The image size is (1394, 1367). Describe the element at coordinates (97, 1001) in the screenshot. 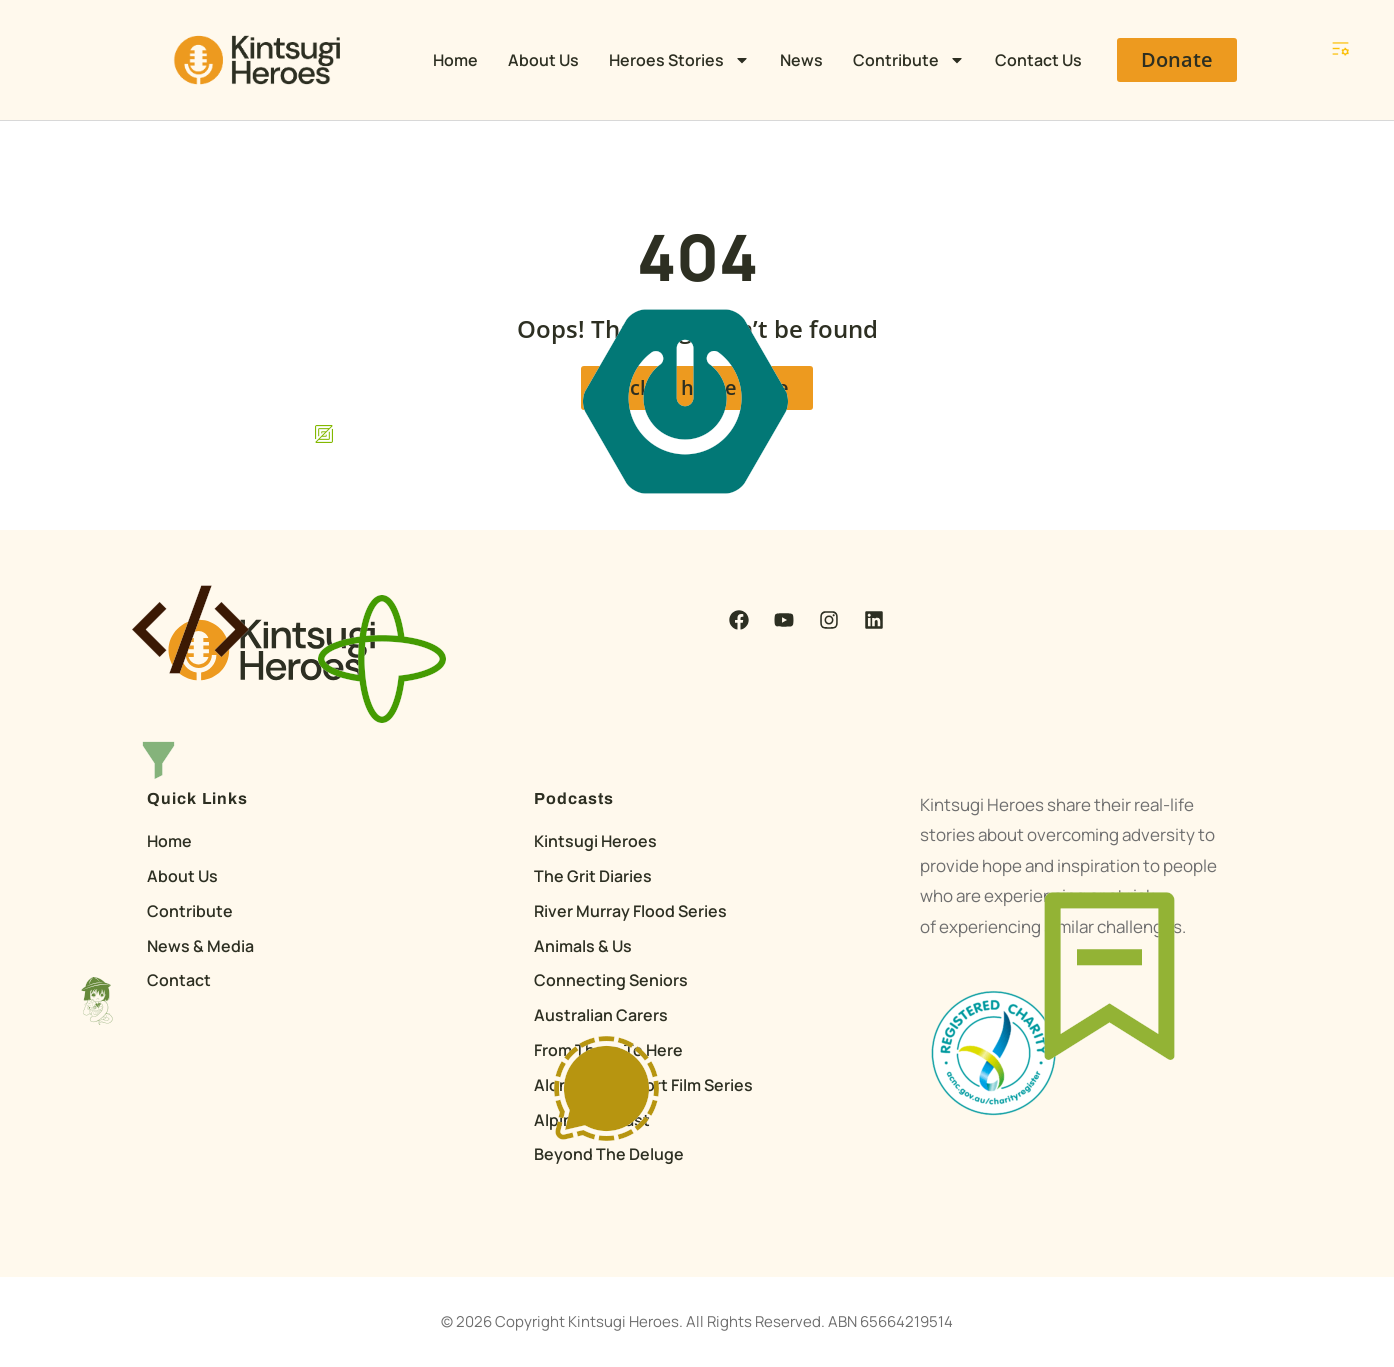

I see `launch ren'py visual novel engine` at that location.